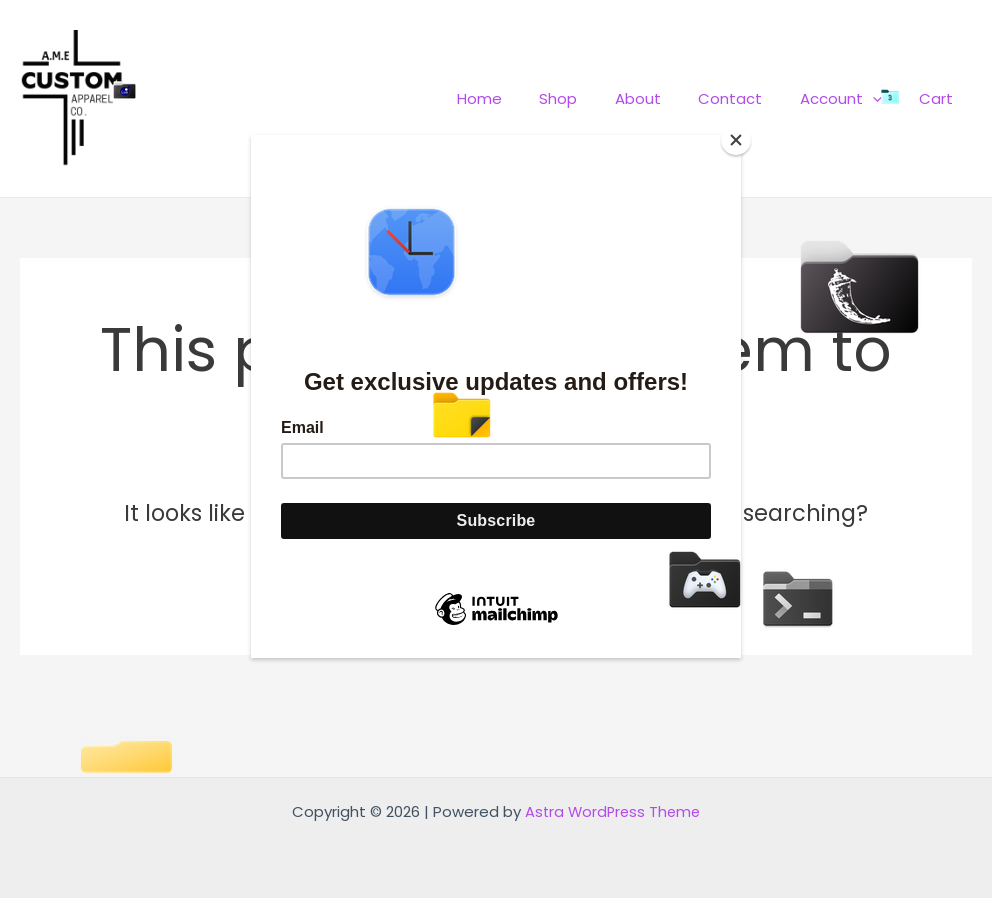 The width and height of the screenshot is (992, 898). Describe the element at coordinates (797, 600) in the screenshot. I see `open windows terminal projects folder` at that location.